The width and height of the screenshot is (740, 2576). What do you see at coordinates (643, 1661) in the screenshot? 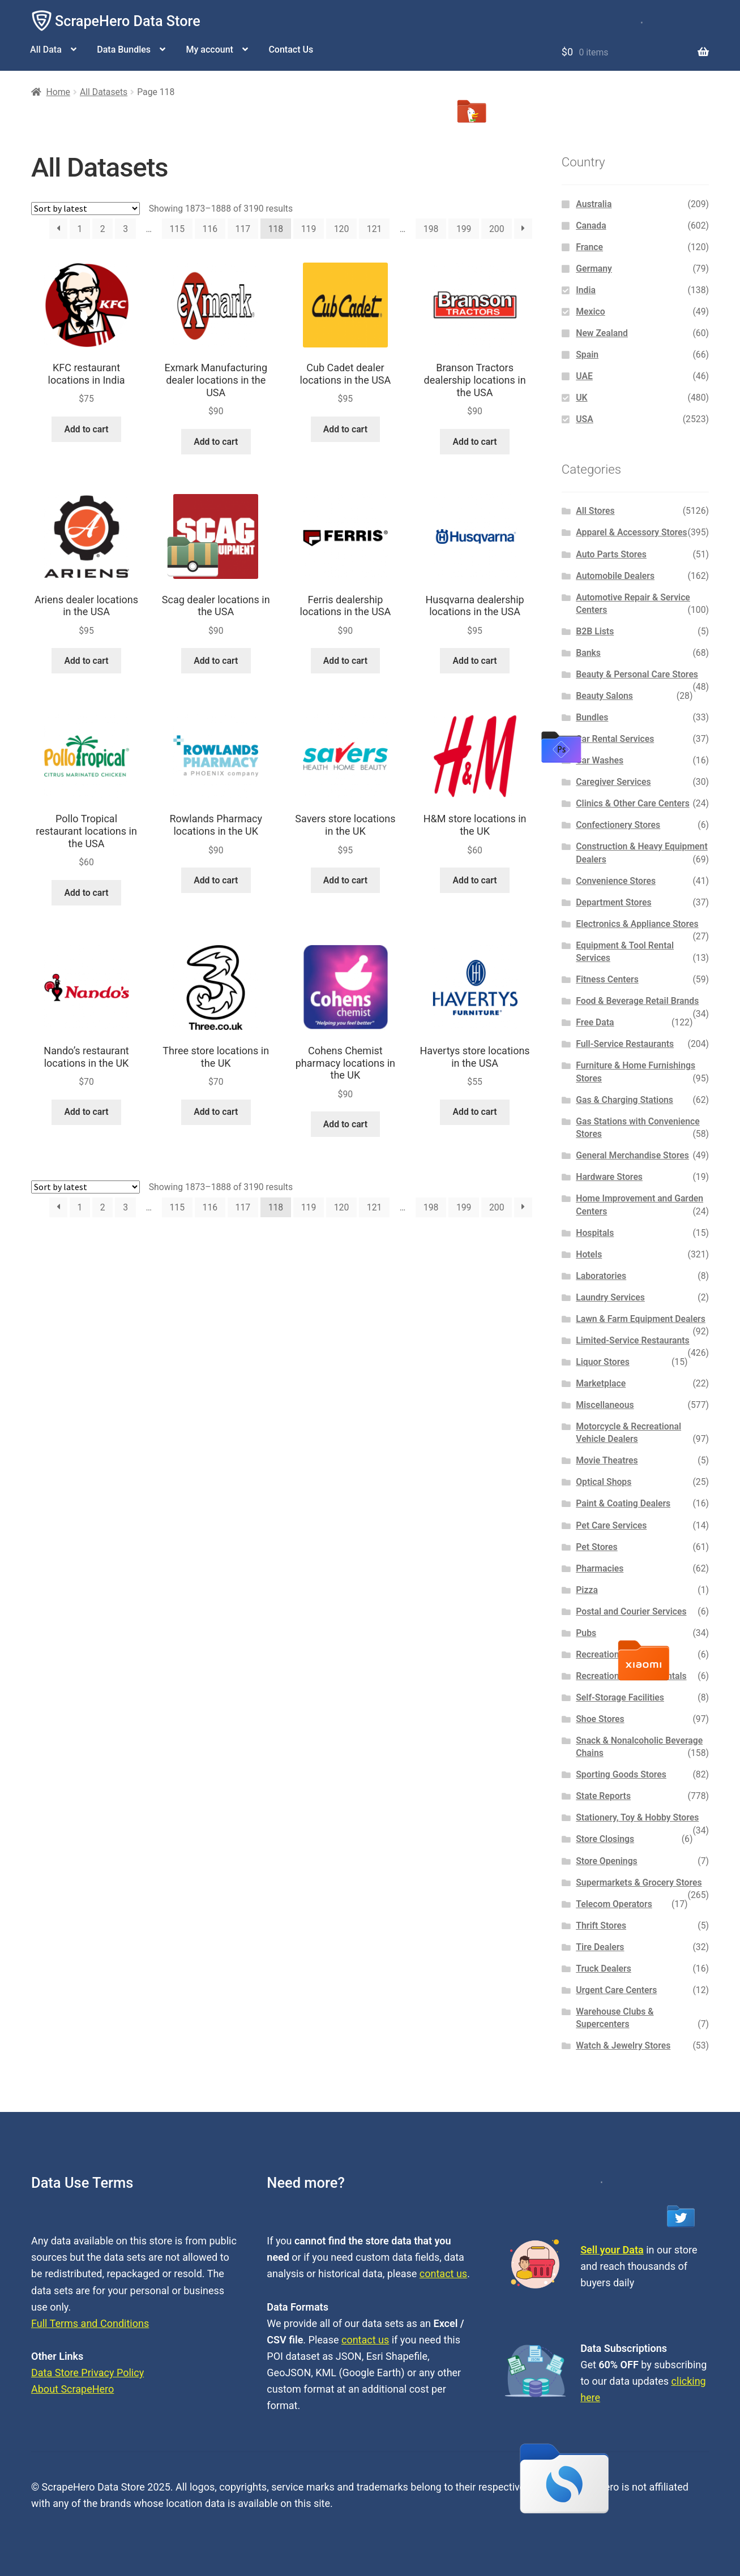
I see `open xiaomi files folder` at bounding box center [643, 1661].